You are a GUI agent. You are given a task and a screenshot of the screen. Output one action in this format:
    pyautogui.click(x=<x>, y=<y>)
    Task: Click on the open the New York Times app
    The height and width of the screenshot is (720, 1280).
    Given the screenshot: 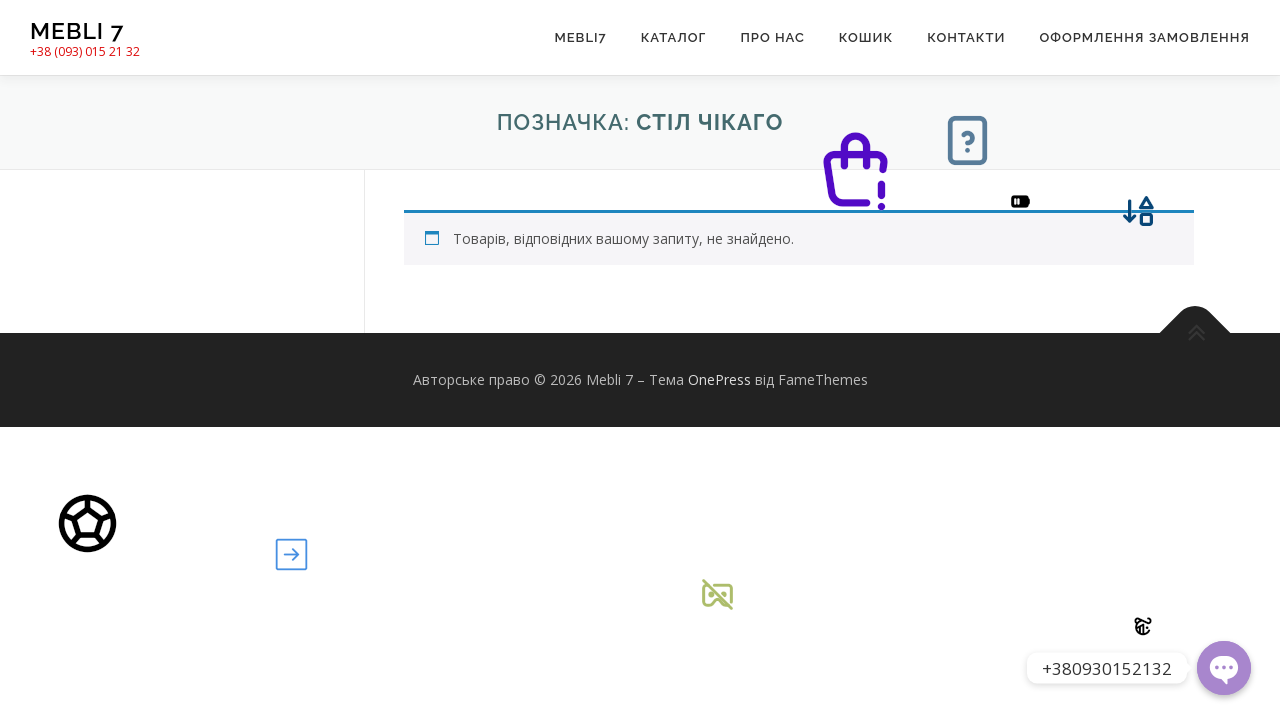 What is the action you would take?
    pyautogui.click(x=1143, y=626)
    